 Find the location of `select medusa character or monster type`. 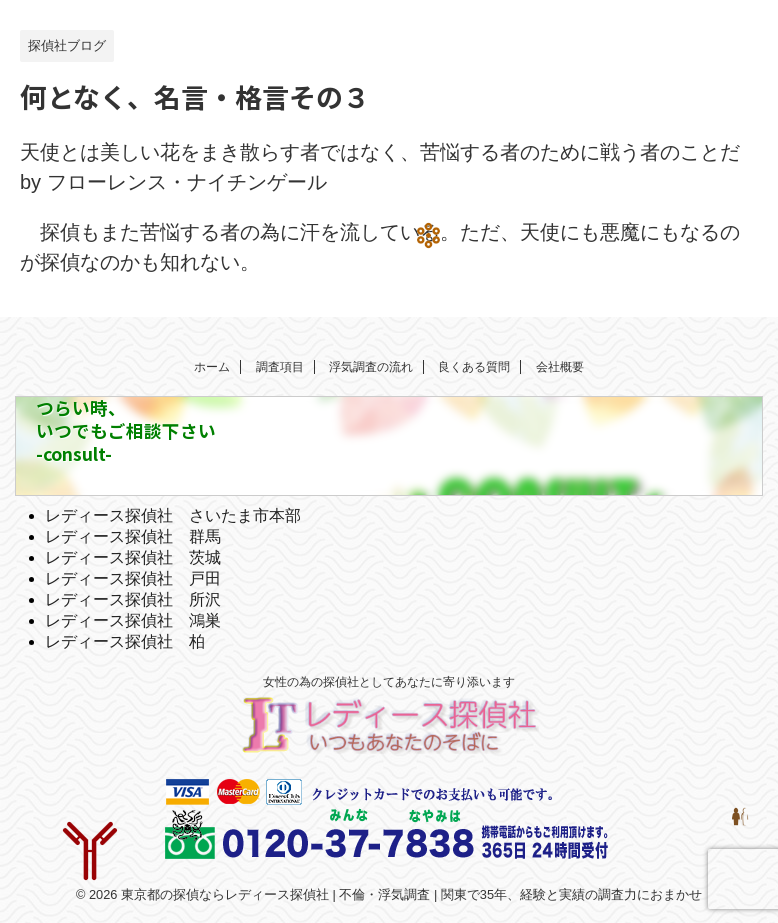

select medusa character or monster type is located at coordinates (187, 825).